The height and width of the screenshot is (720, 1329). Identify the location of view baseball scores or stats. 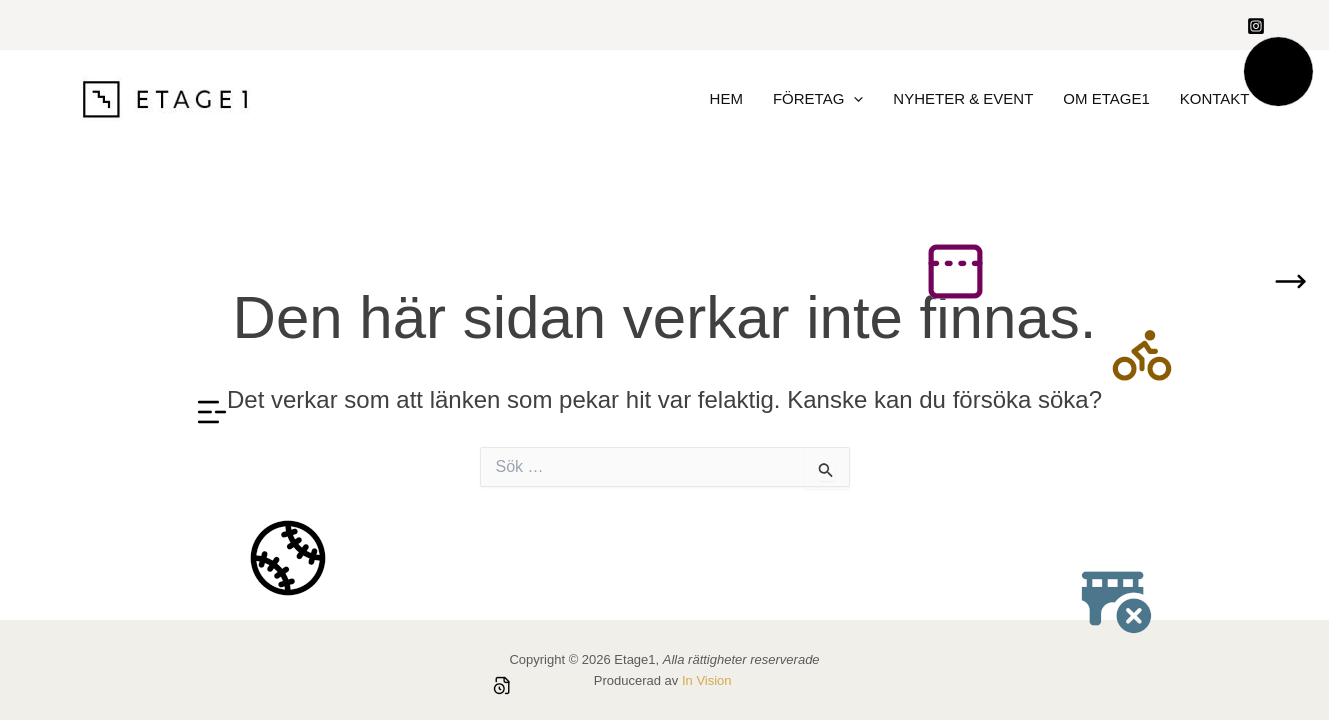
(288, 558).